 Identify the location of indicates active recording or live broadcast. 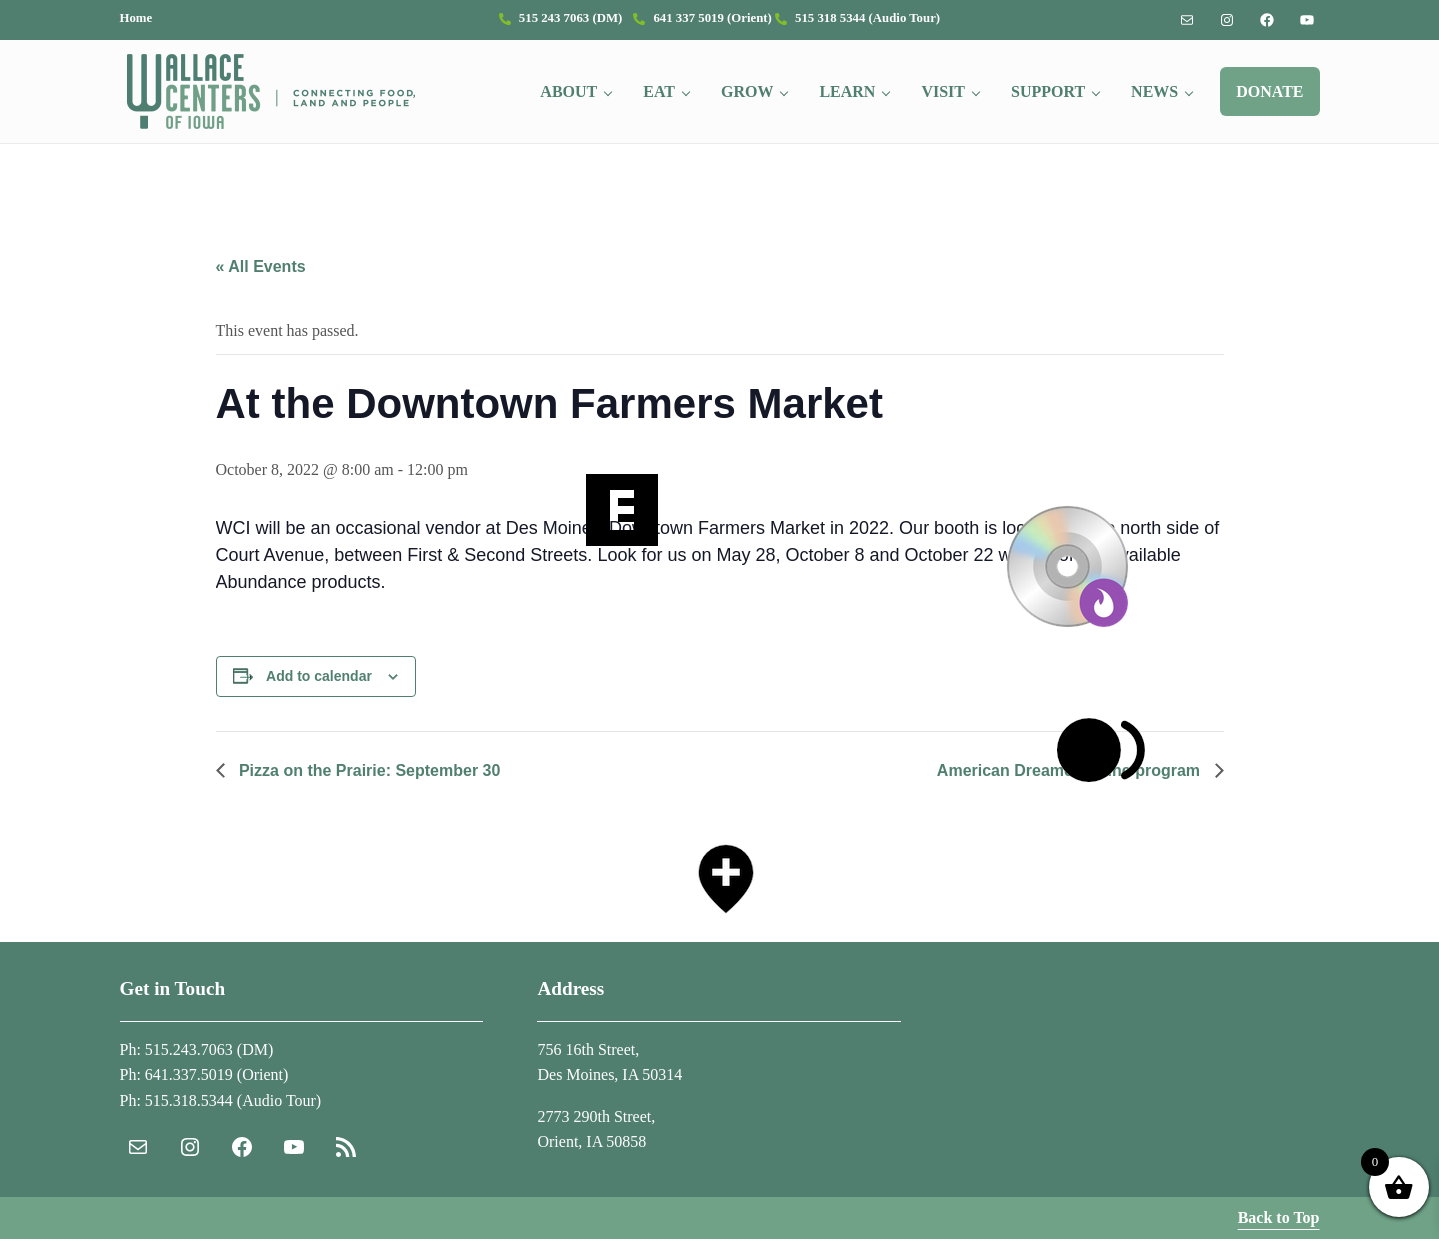
(1101, 750).